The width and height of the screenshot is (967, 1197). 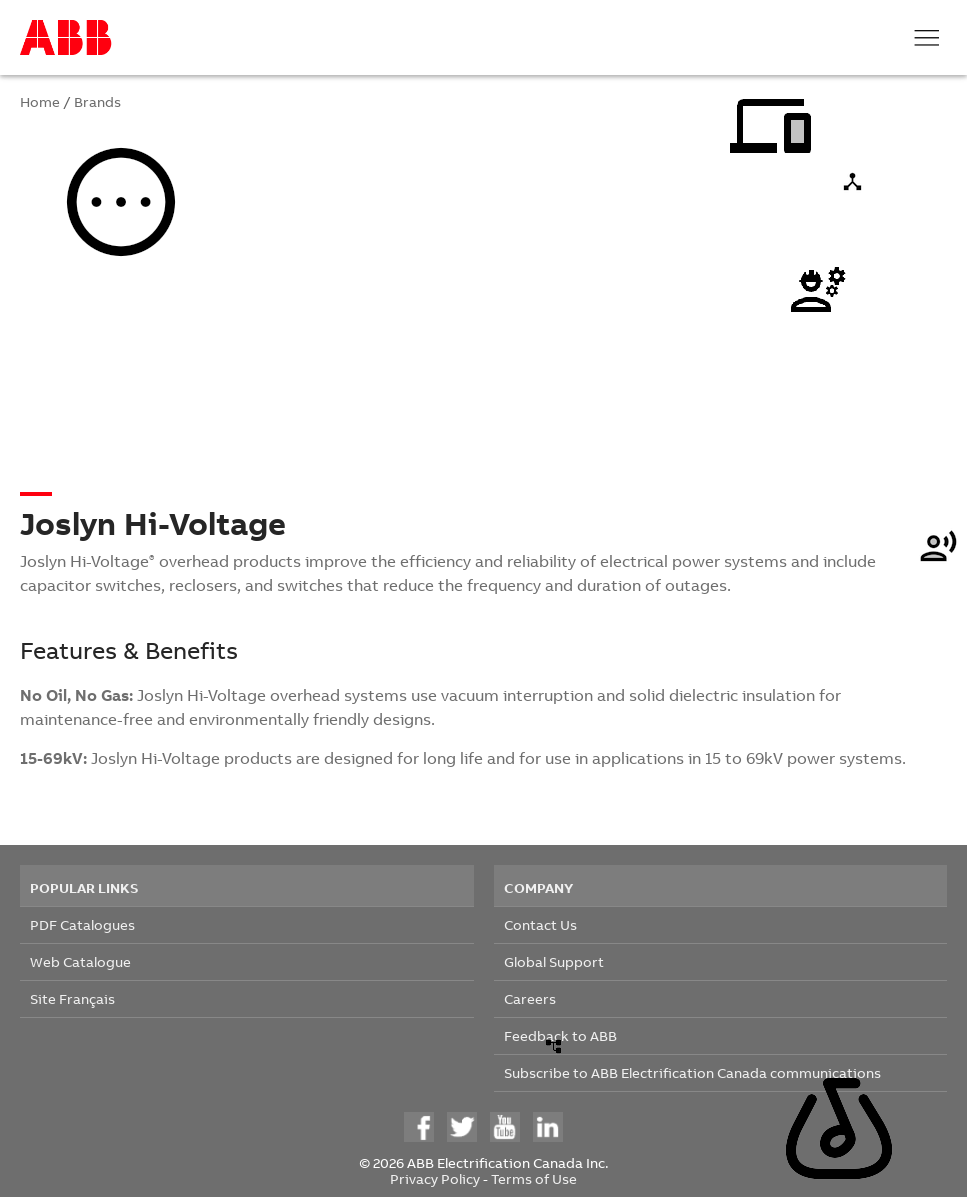 What do you see at coordinates (818, 289) in the screenshot?
I see `access engineering or technical settings` at bounding box center [818, 289].